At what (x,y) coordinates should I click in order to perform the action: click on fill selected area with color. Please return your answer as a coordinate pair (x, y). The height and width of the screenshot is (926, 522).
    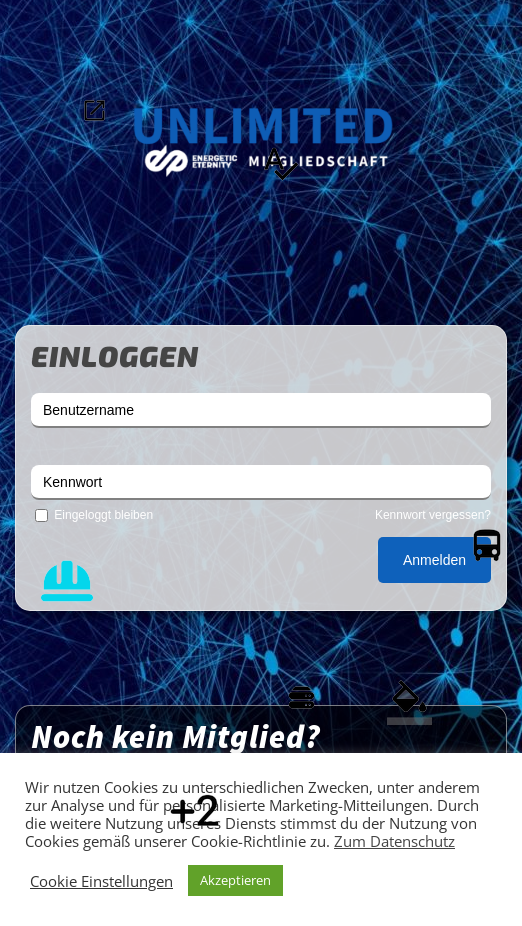
    Looking at the image, I should click on (409, 702).